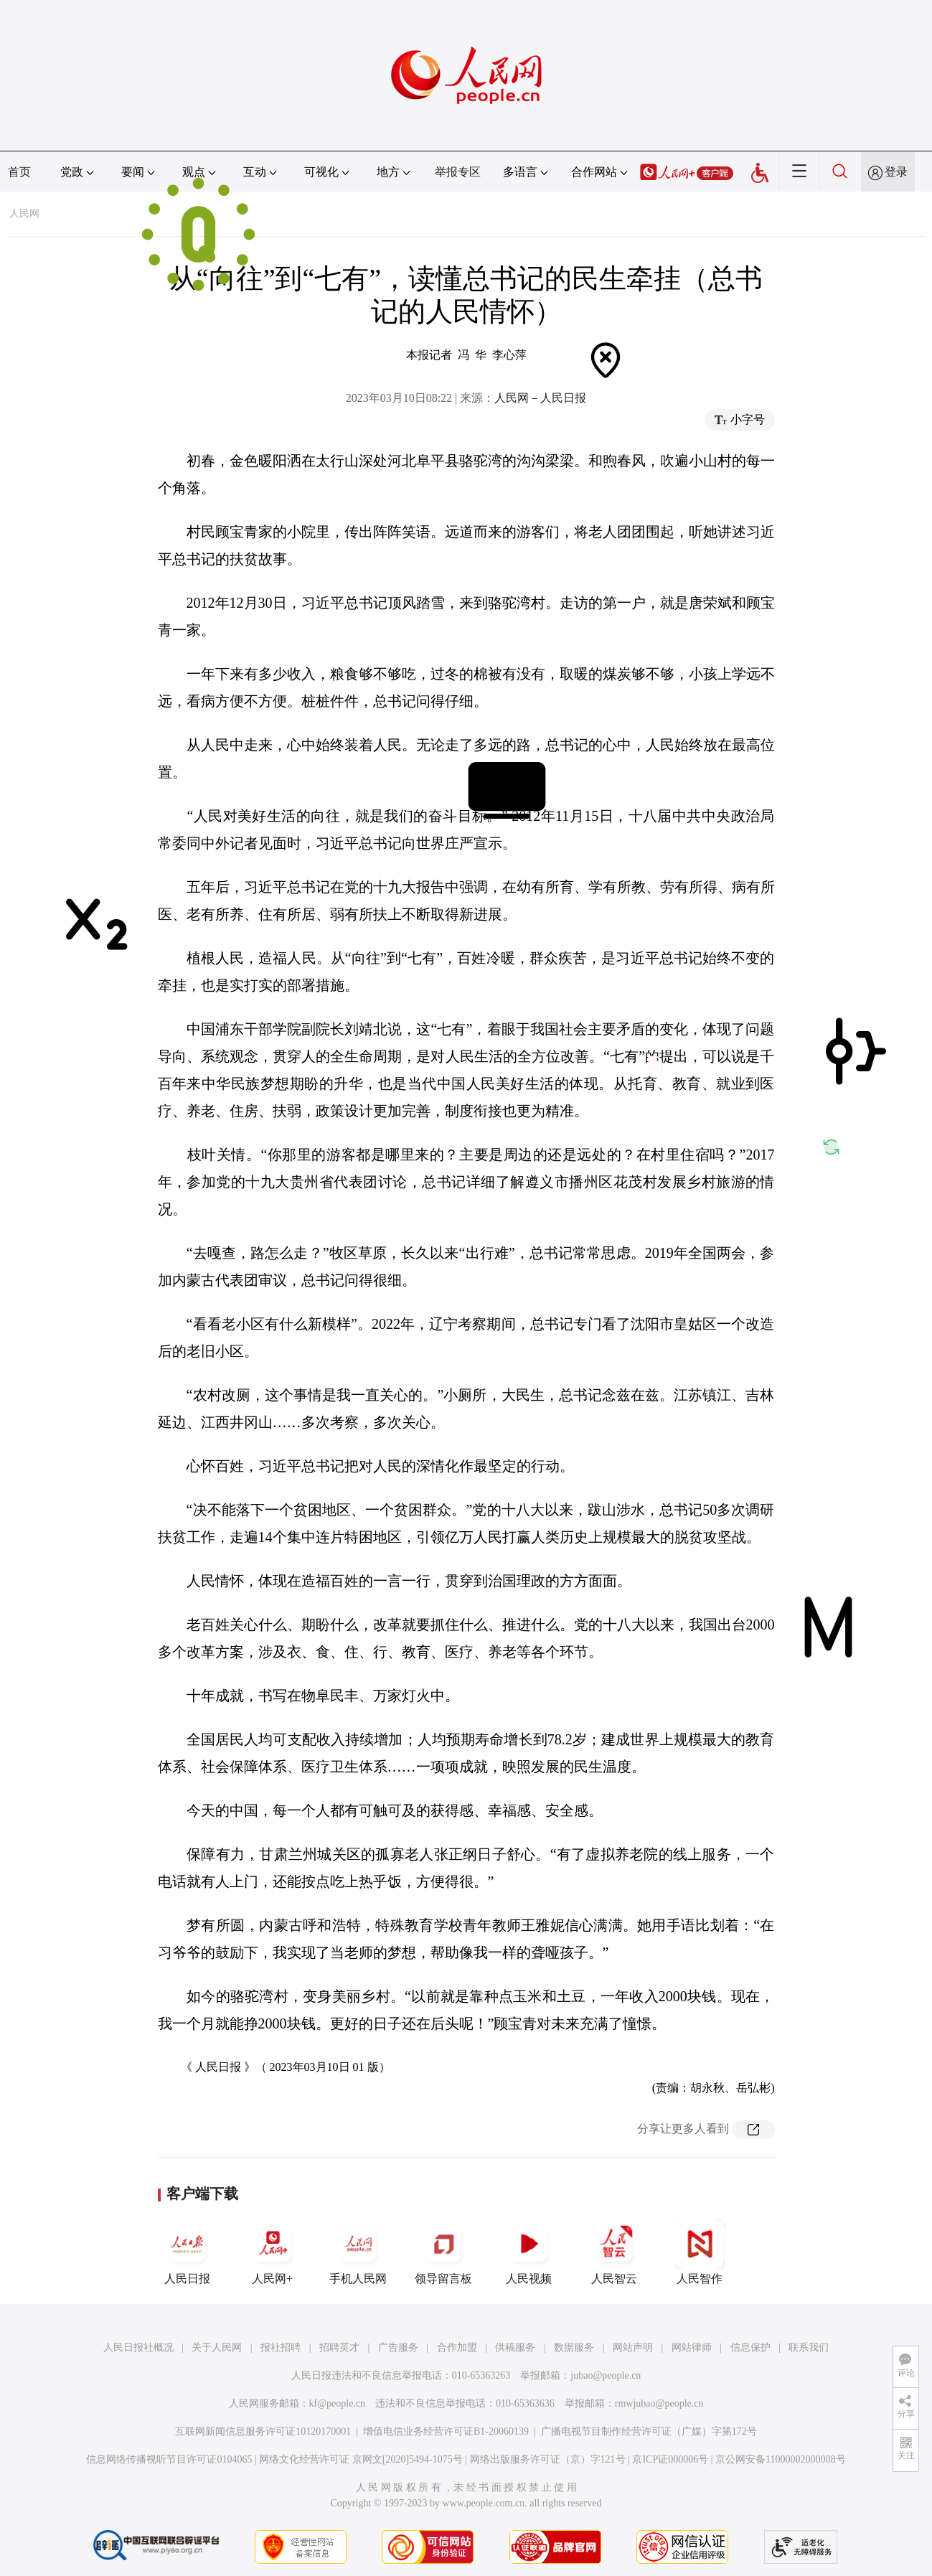 This screenshot has height=2576, width=932. Describe the element at coordinates (606, 360) in the screenshot. I see `remove a saved location` at that location.